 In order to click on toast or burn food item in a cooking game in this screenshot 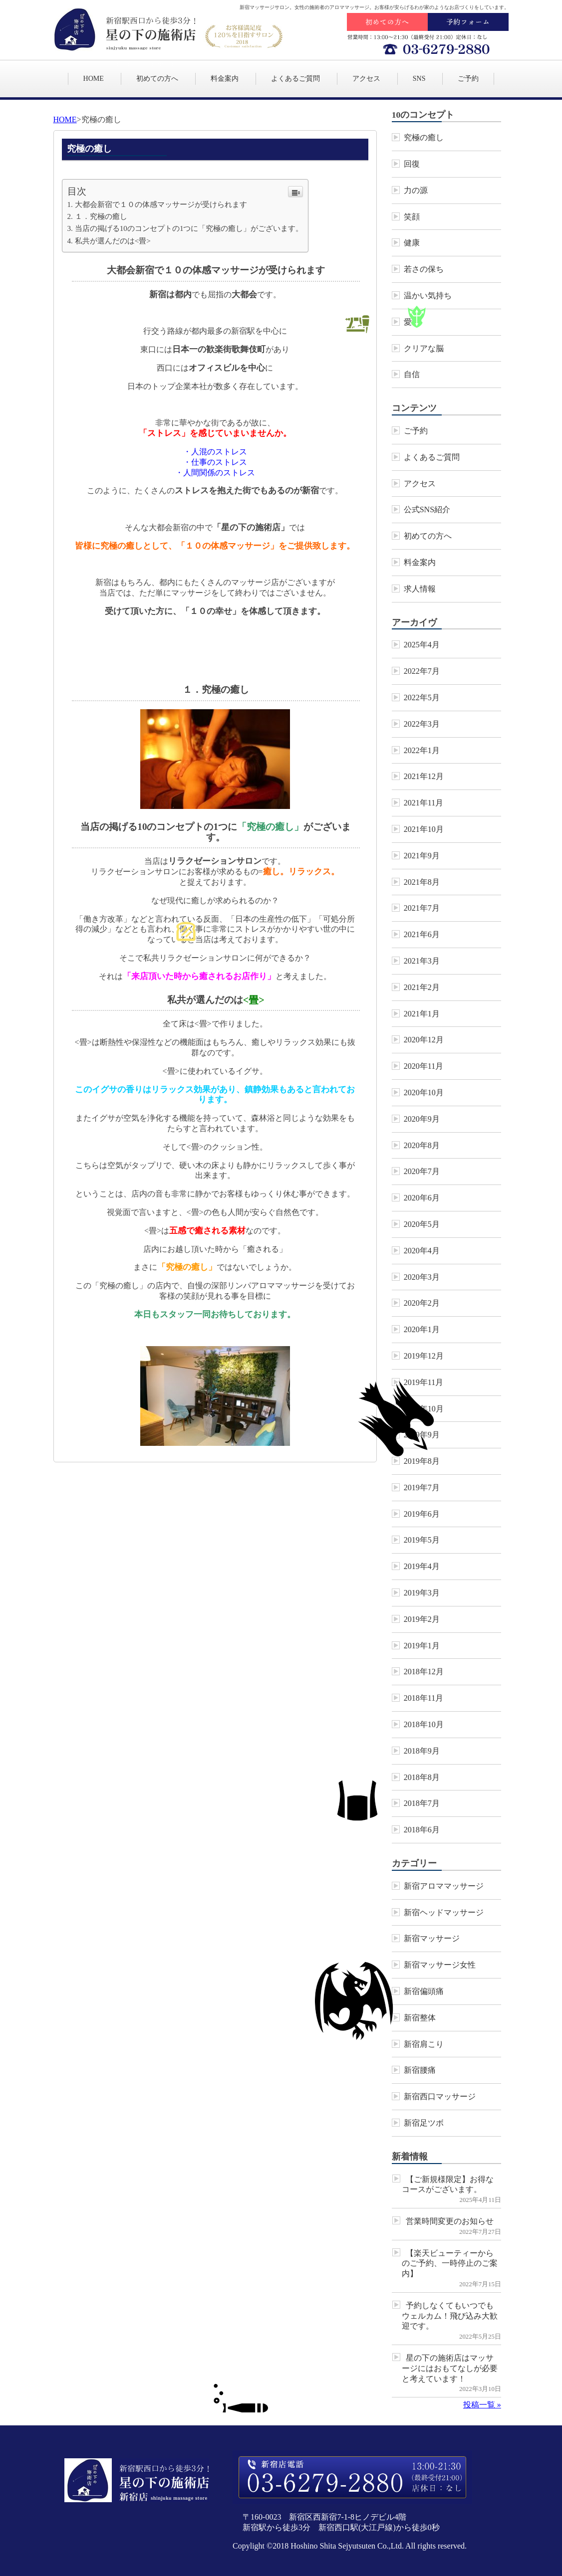, I will do `click(186, 931)`.